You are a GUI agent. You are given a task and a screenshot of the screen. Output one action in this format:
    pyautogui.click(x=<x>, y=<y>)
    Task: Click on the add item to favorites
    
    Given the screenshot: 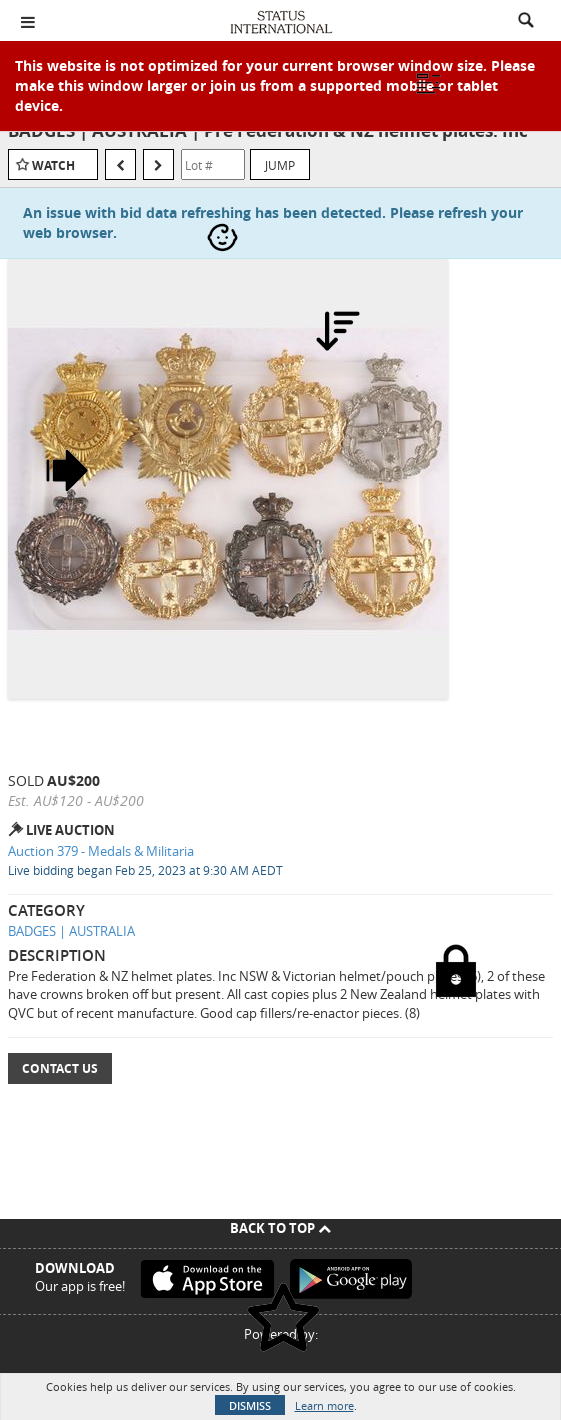 What is the action you would take?
    pyautogui.click(x=283, y=1320)
    